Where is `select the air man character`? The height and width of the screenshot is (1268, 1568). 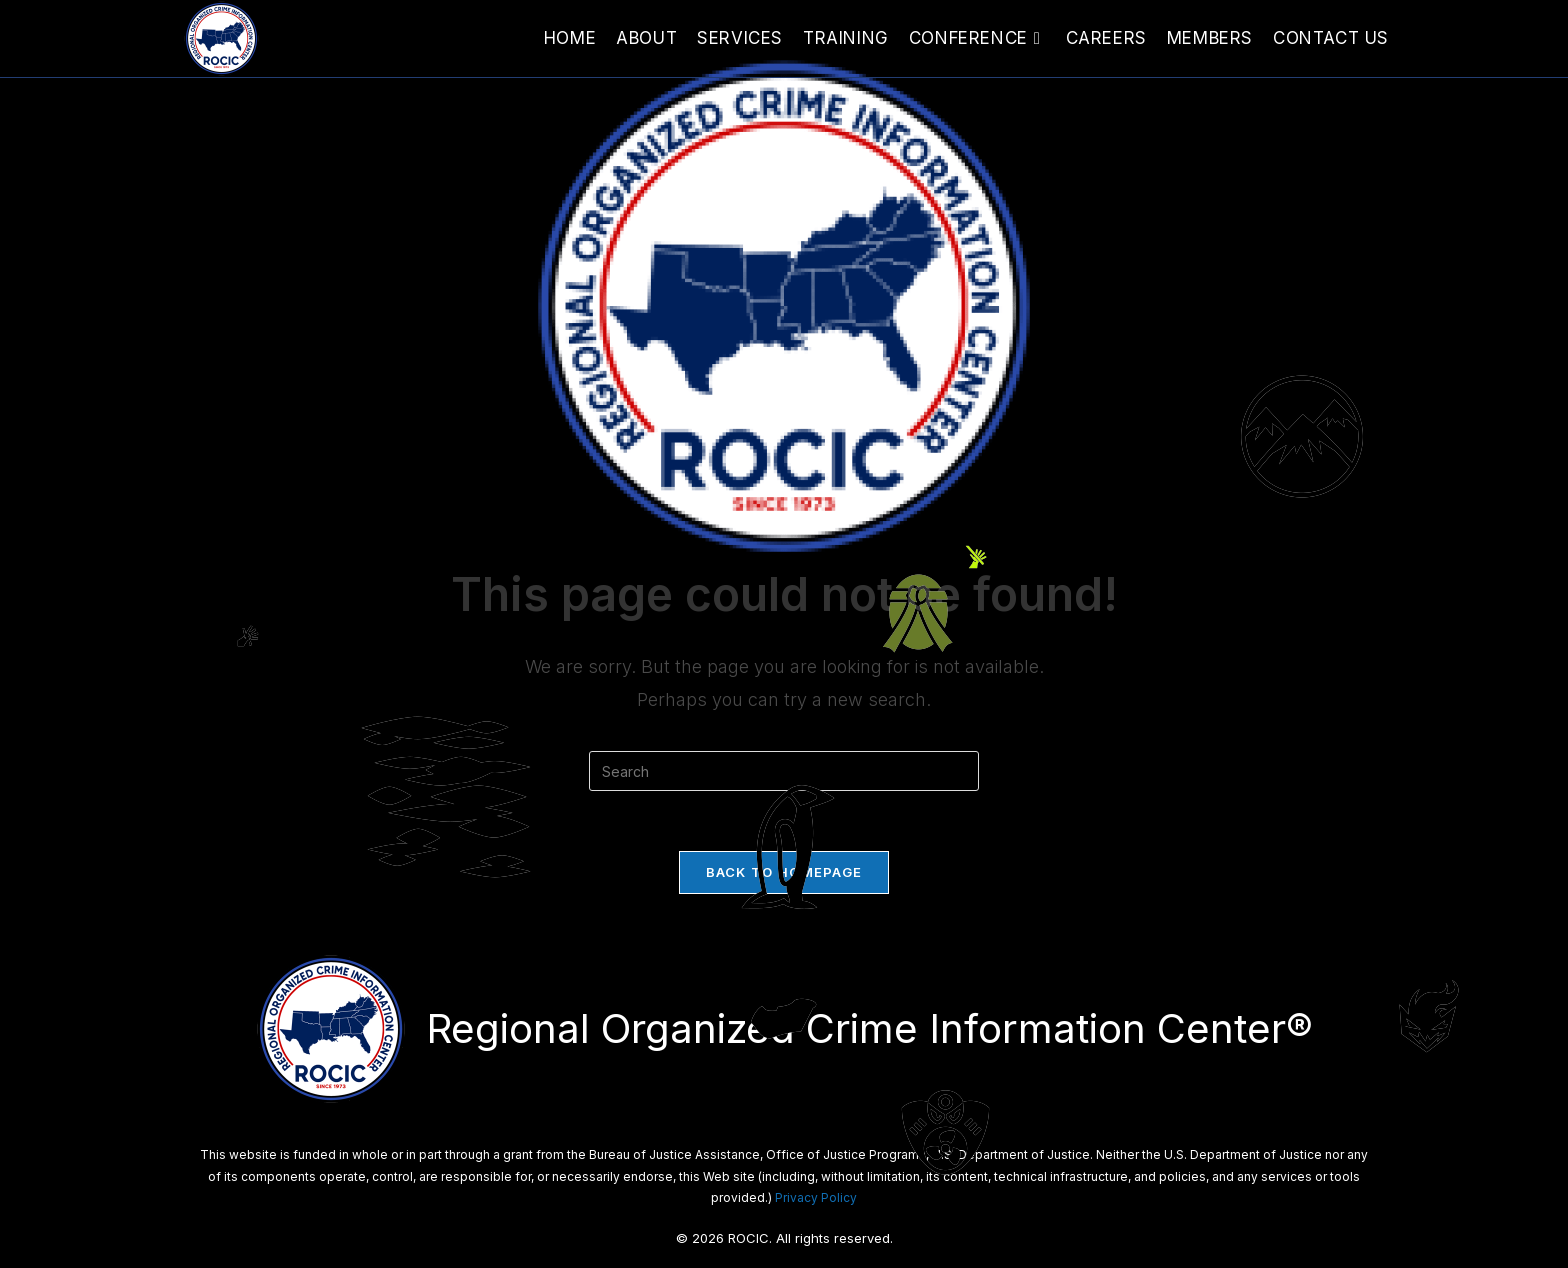
select the air man character is located at coordinates (945, 1132).